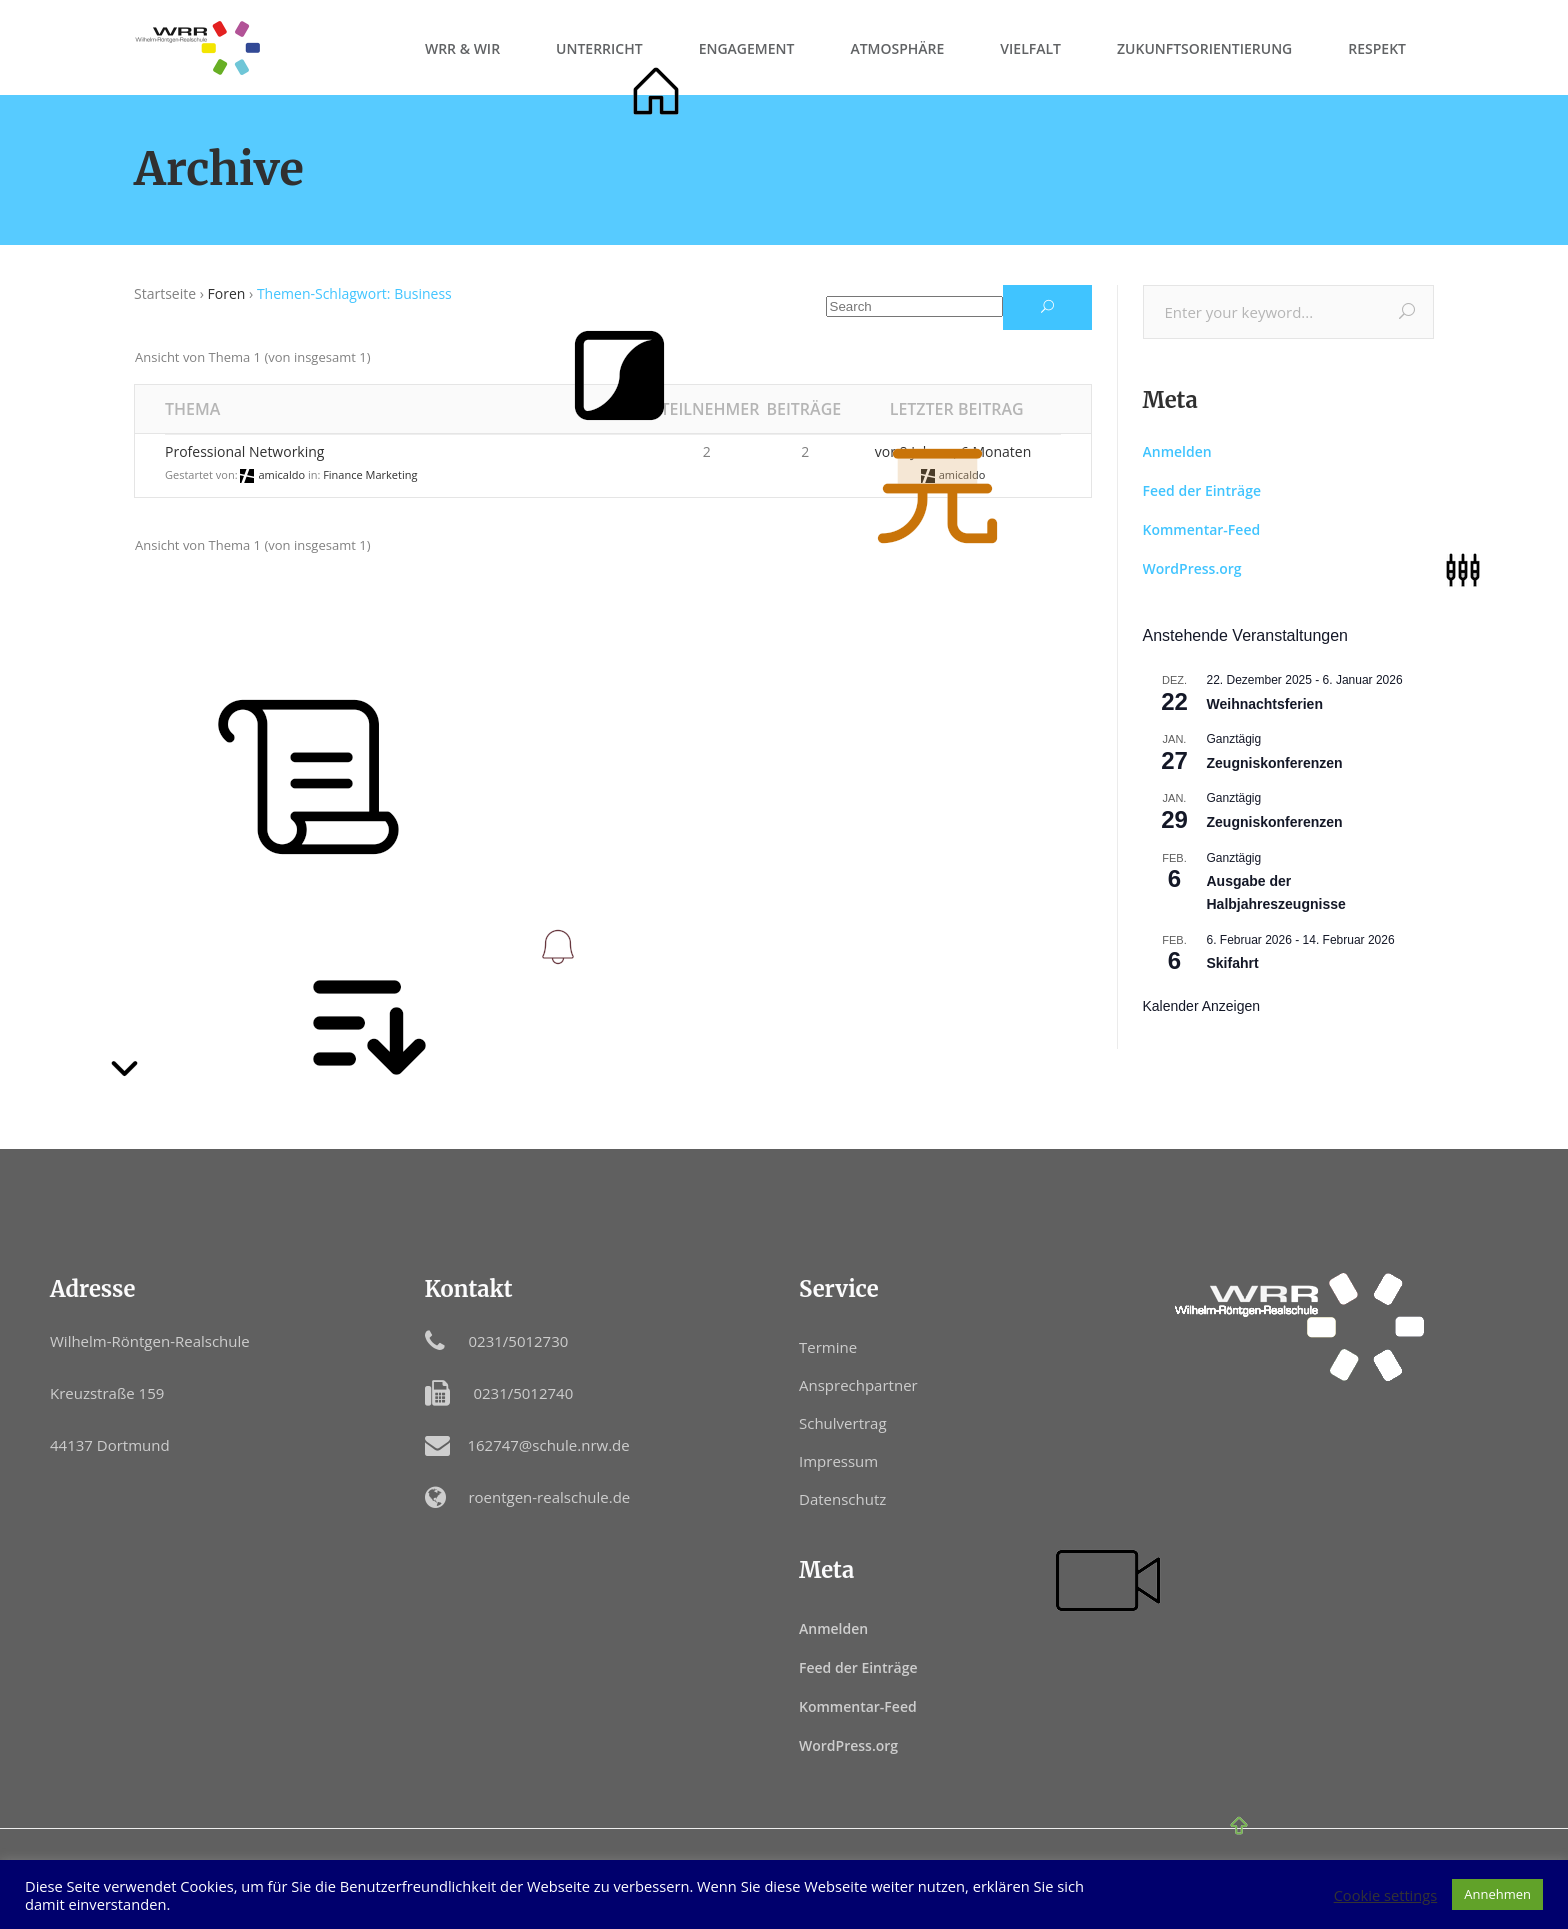 The width and height of the screenshot is (1568, 1929). I want to click on expand a collapsed section or menu, so click(124, 1067).